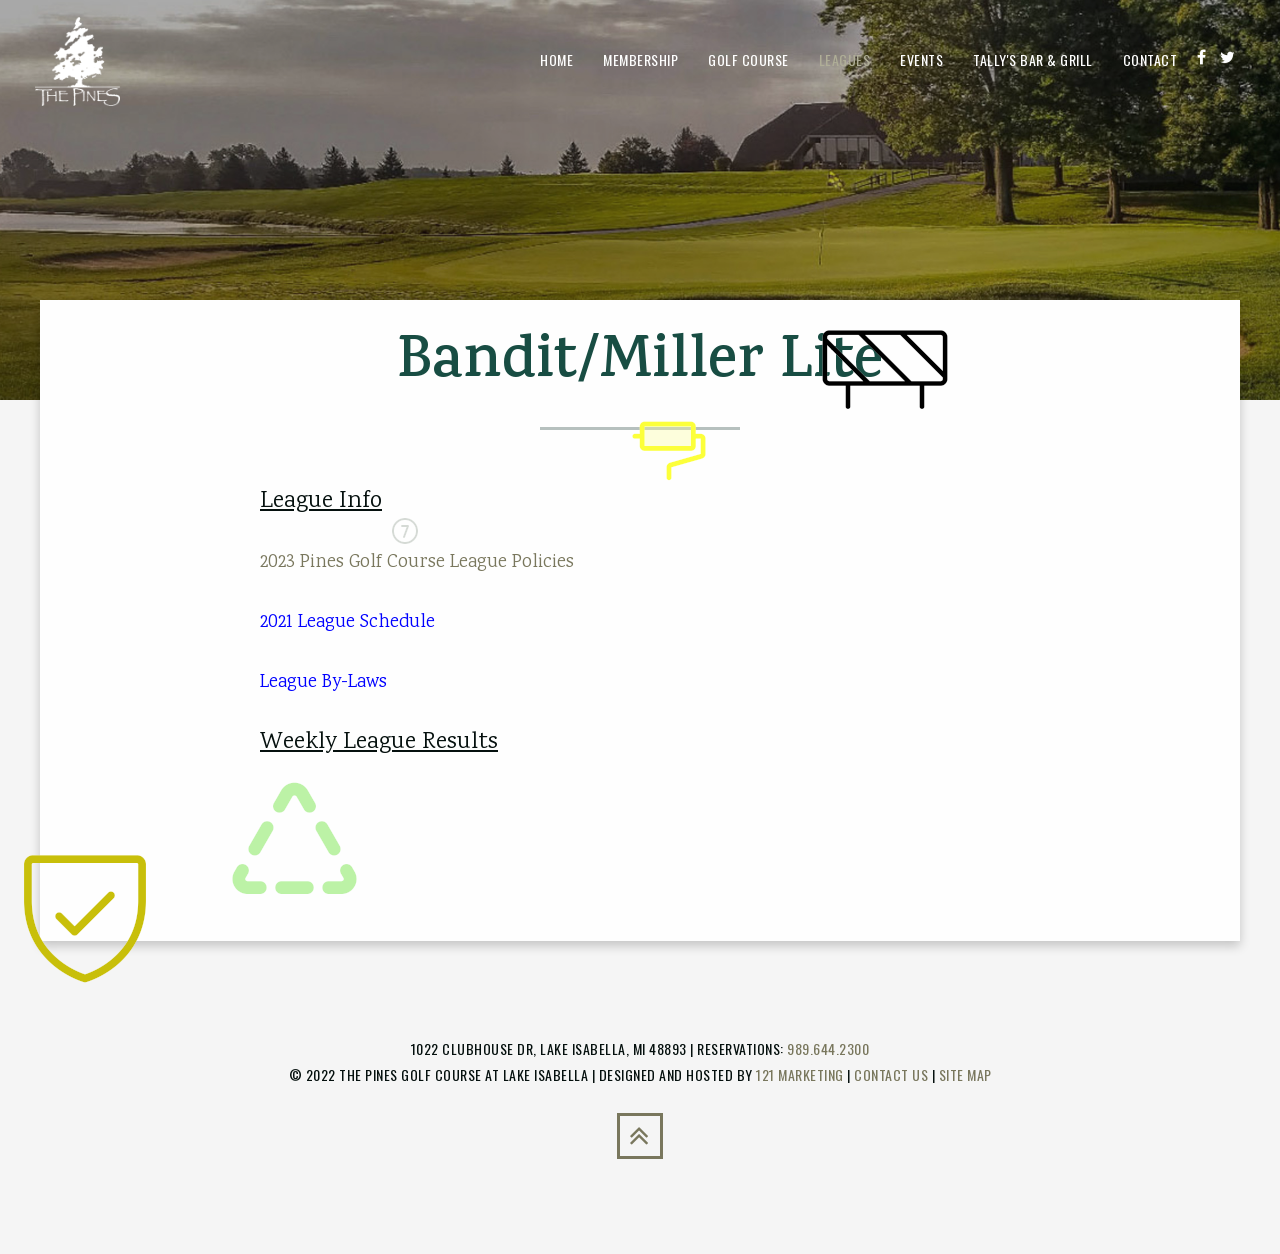 The width and height of the screenshot is (1280, 1254). Describe the element at coordinates (669, 446) in the screenshot. I see `customize theme or appearance settings` at that location.